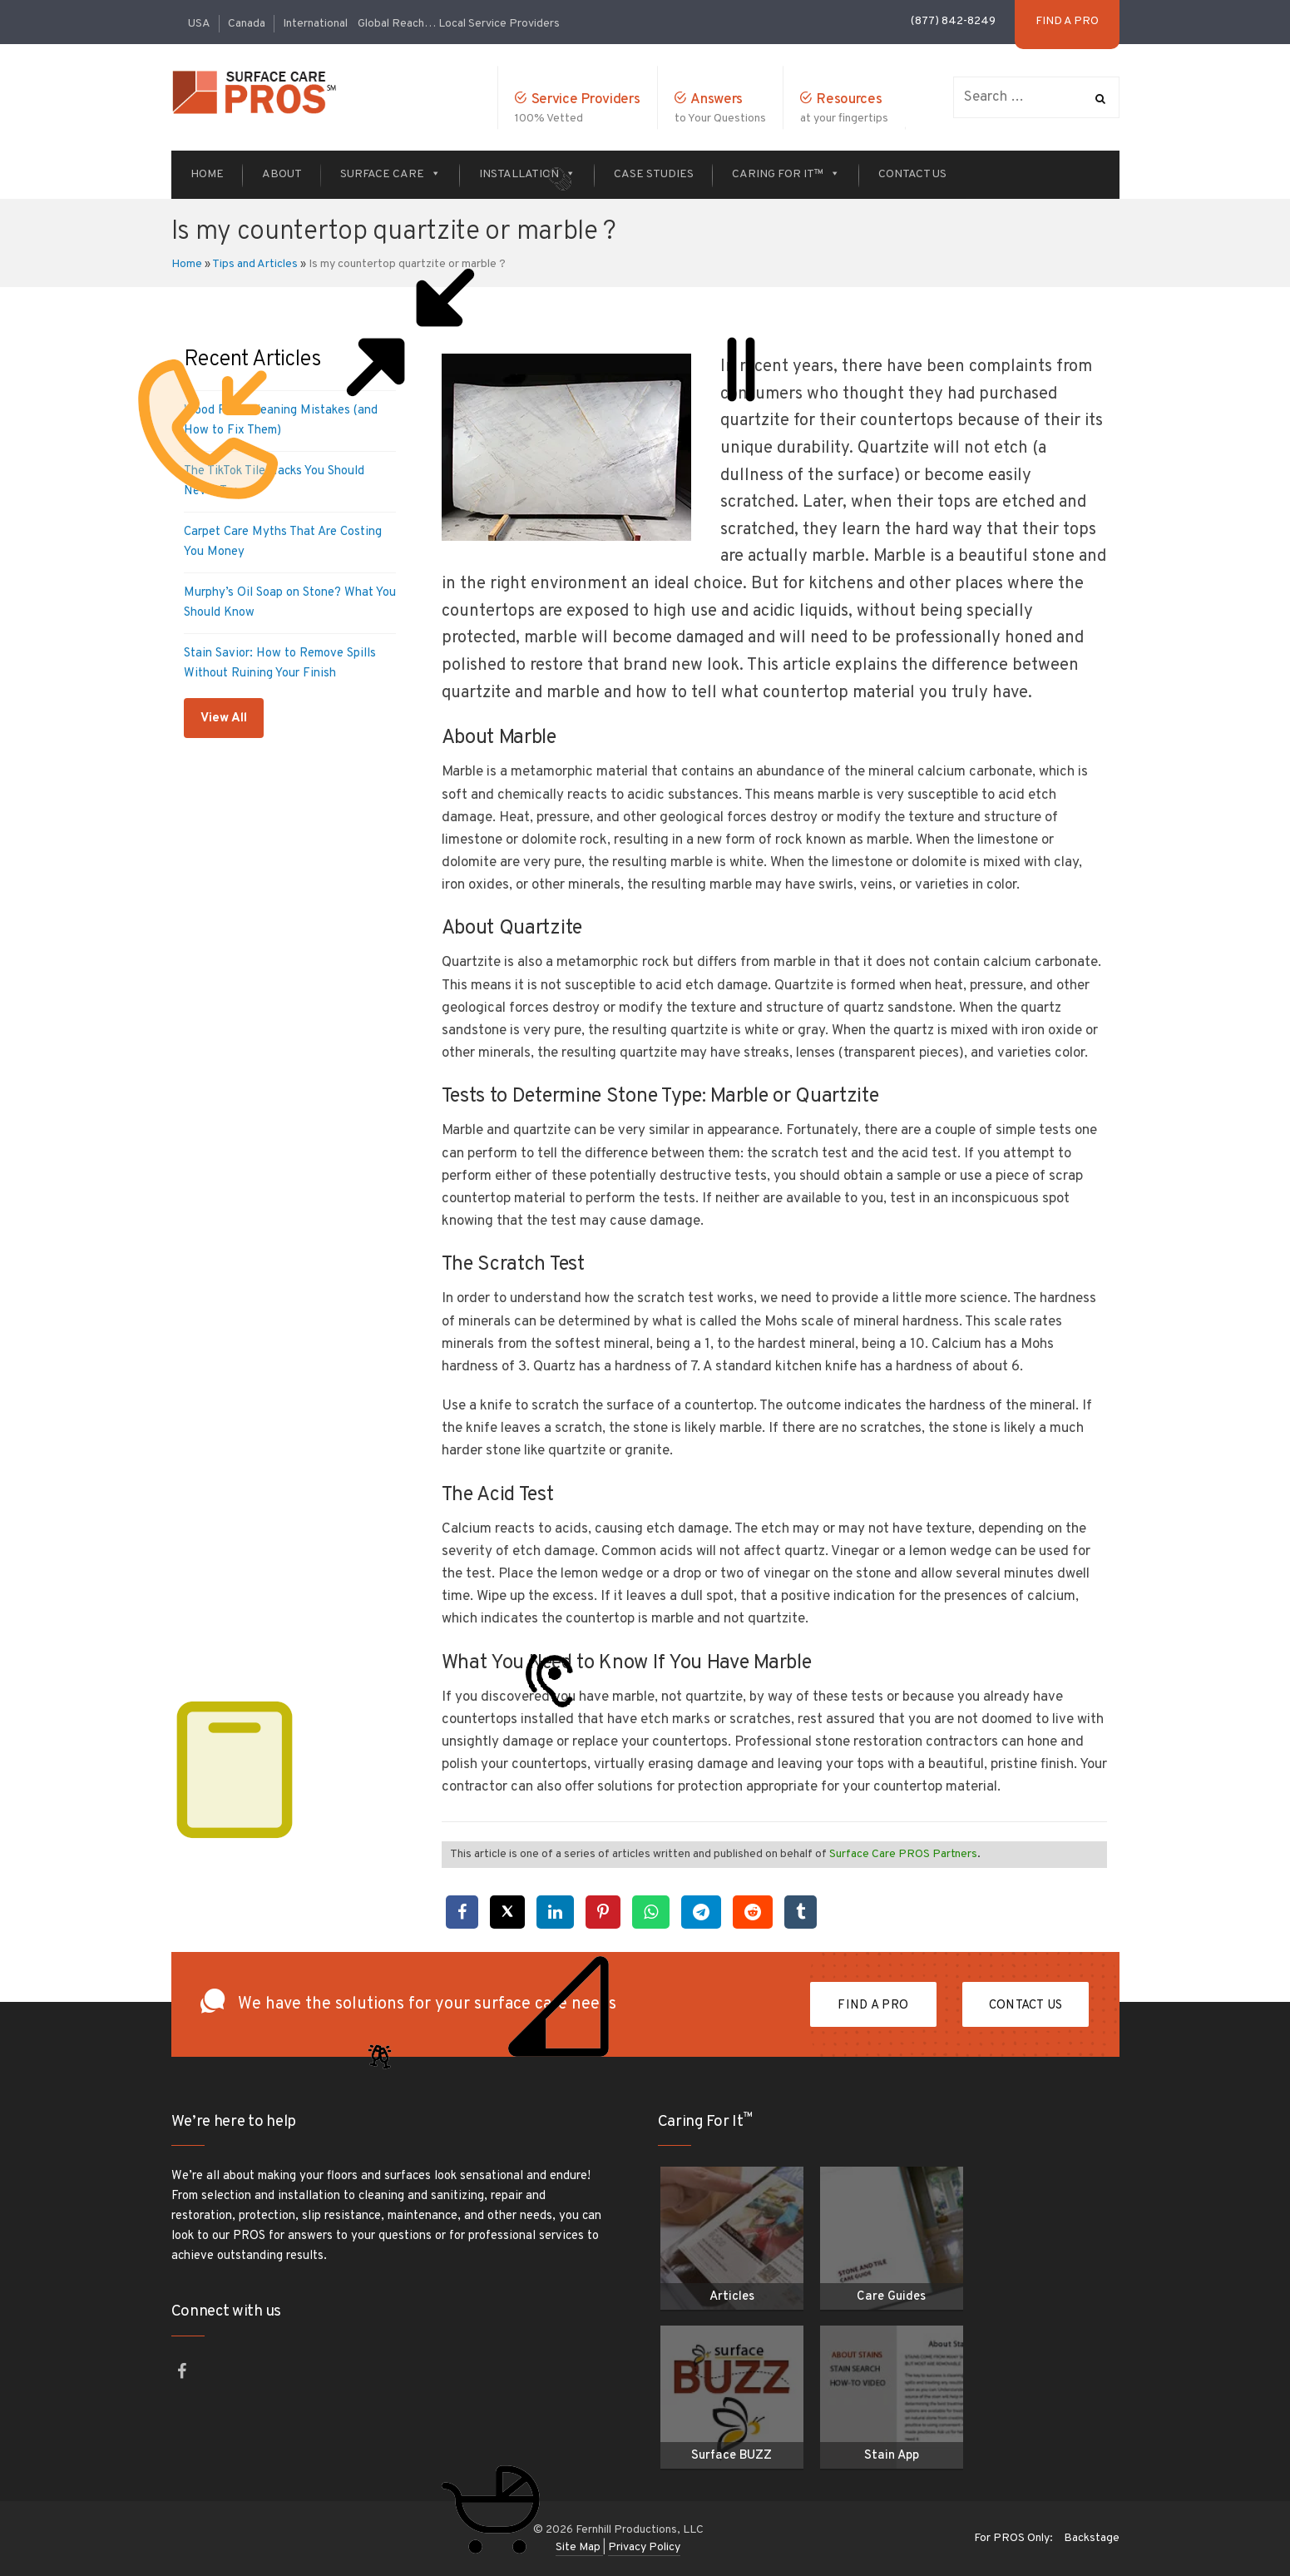  Describe the element at coordinates (741, 369) in the screenshot. I see `drag to resize or reorder an element` at that location.